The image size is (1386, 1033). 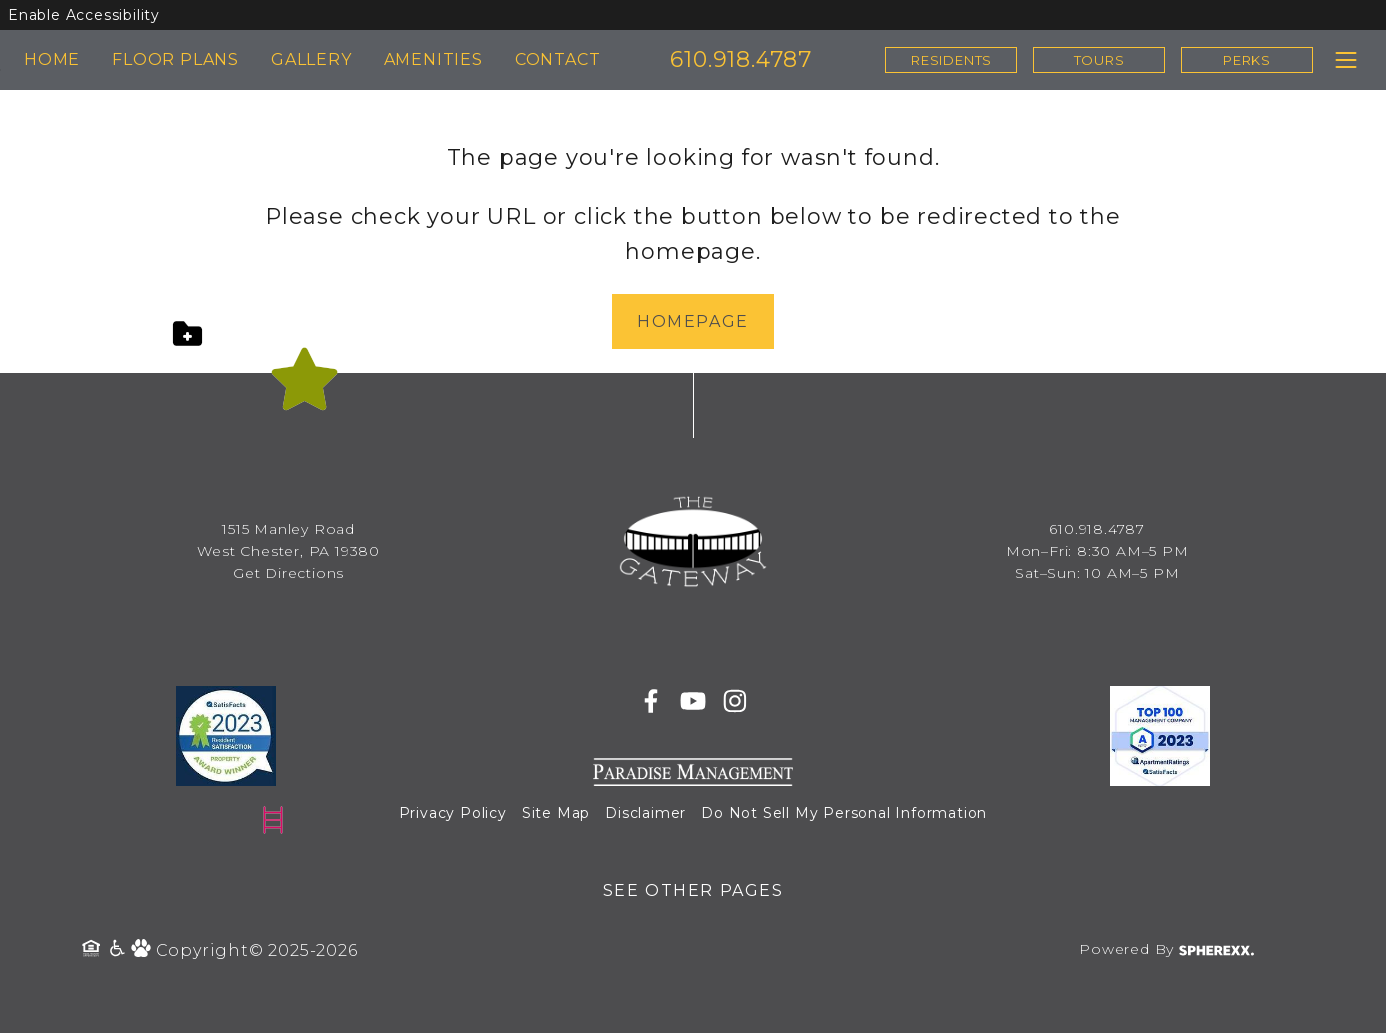 What do you see at coordinates (273, 820) in the screenshot?
I see `access step-by-step instructions or tutorials` at bounding box center [273, 820].